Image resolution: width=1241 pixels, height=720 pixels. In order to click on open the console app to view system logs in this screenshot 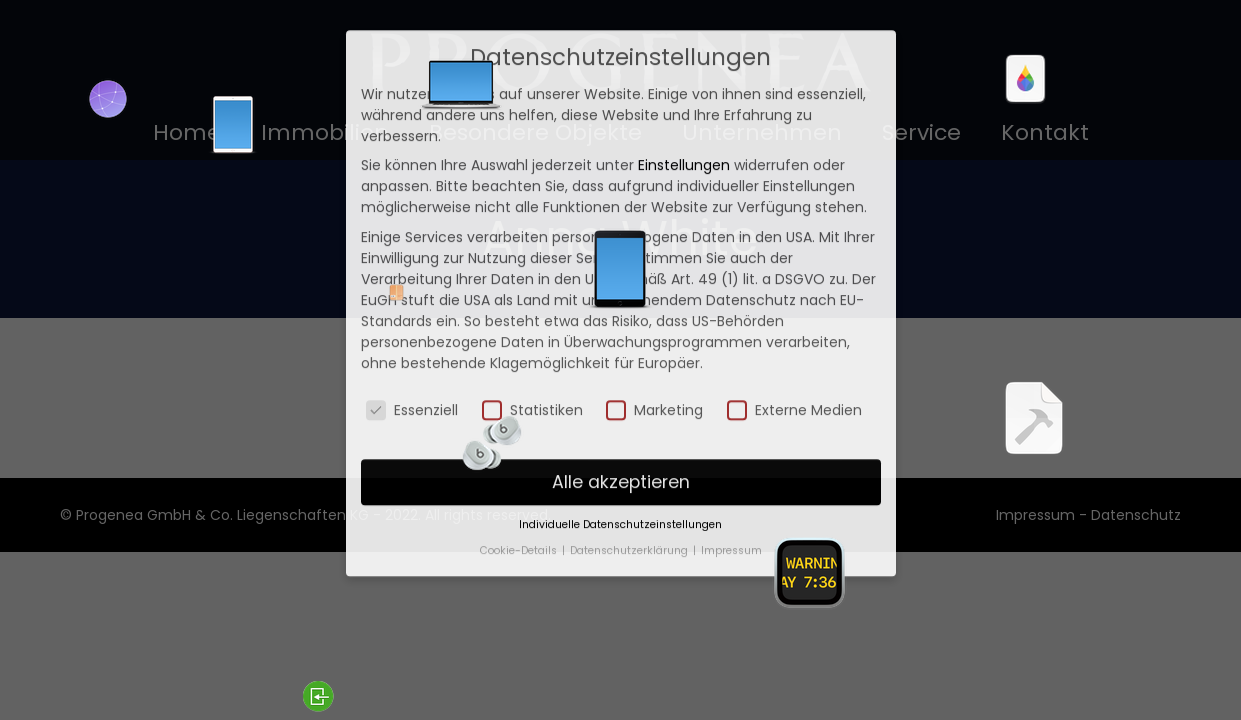, I will do `click(809, 572)`.